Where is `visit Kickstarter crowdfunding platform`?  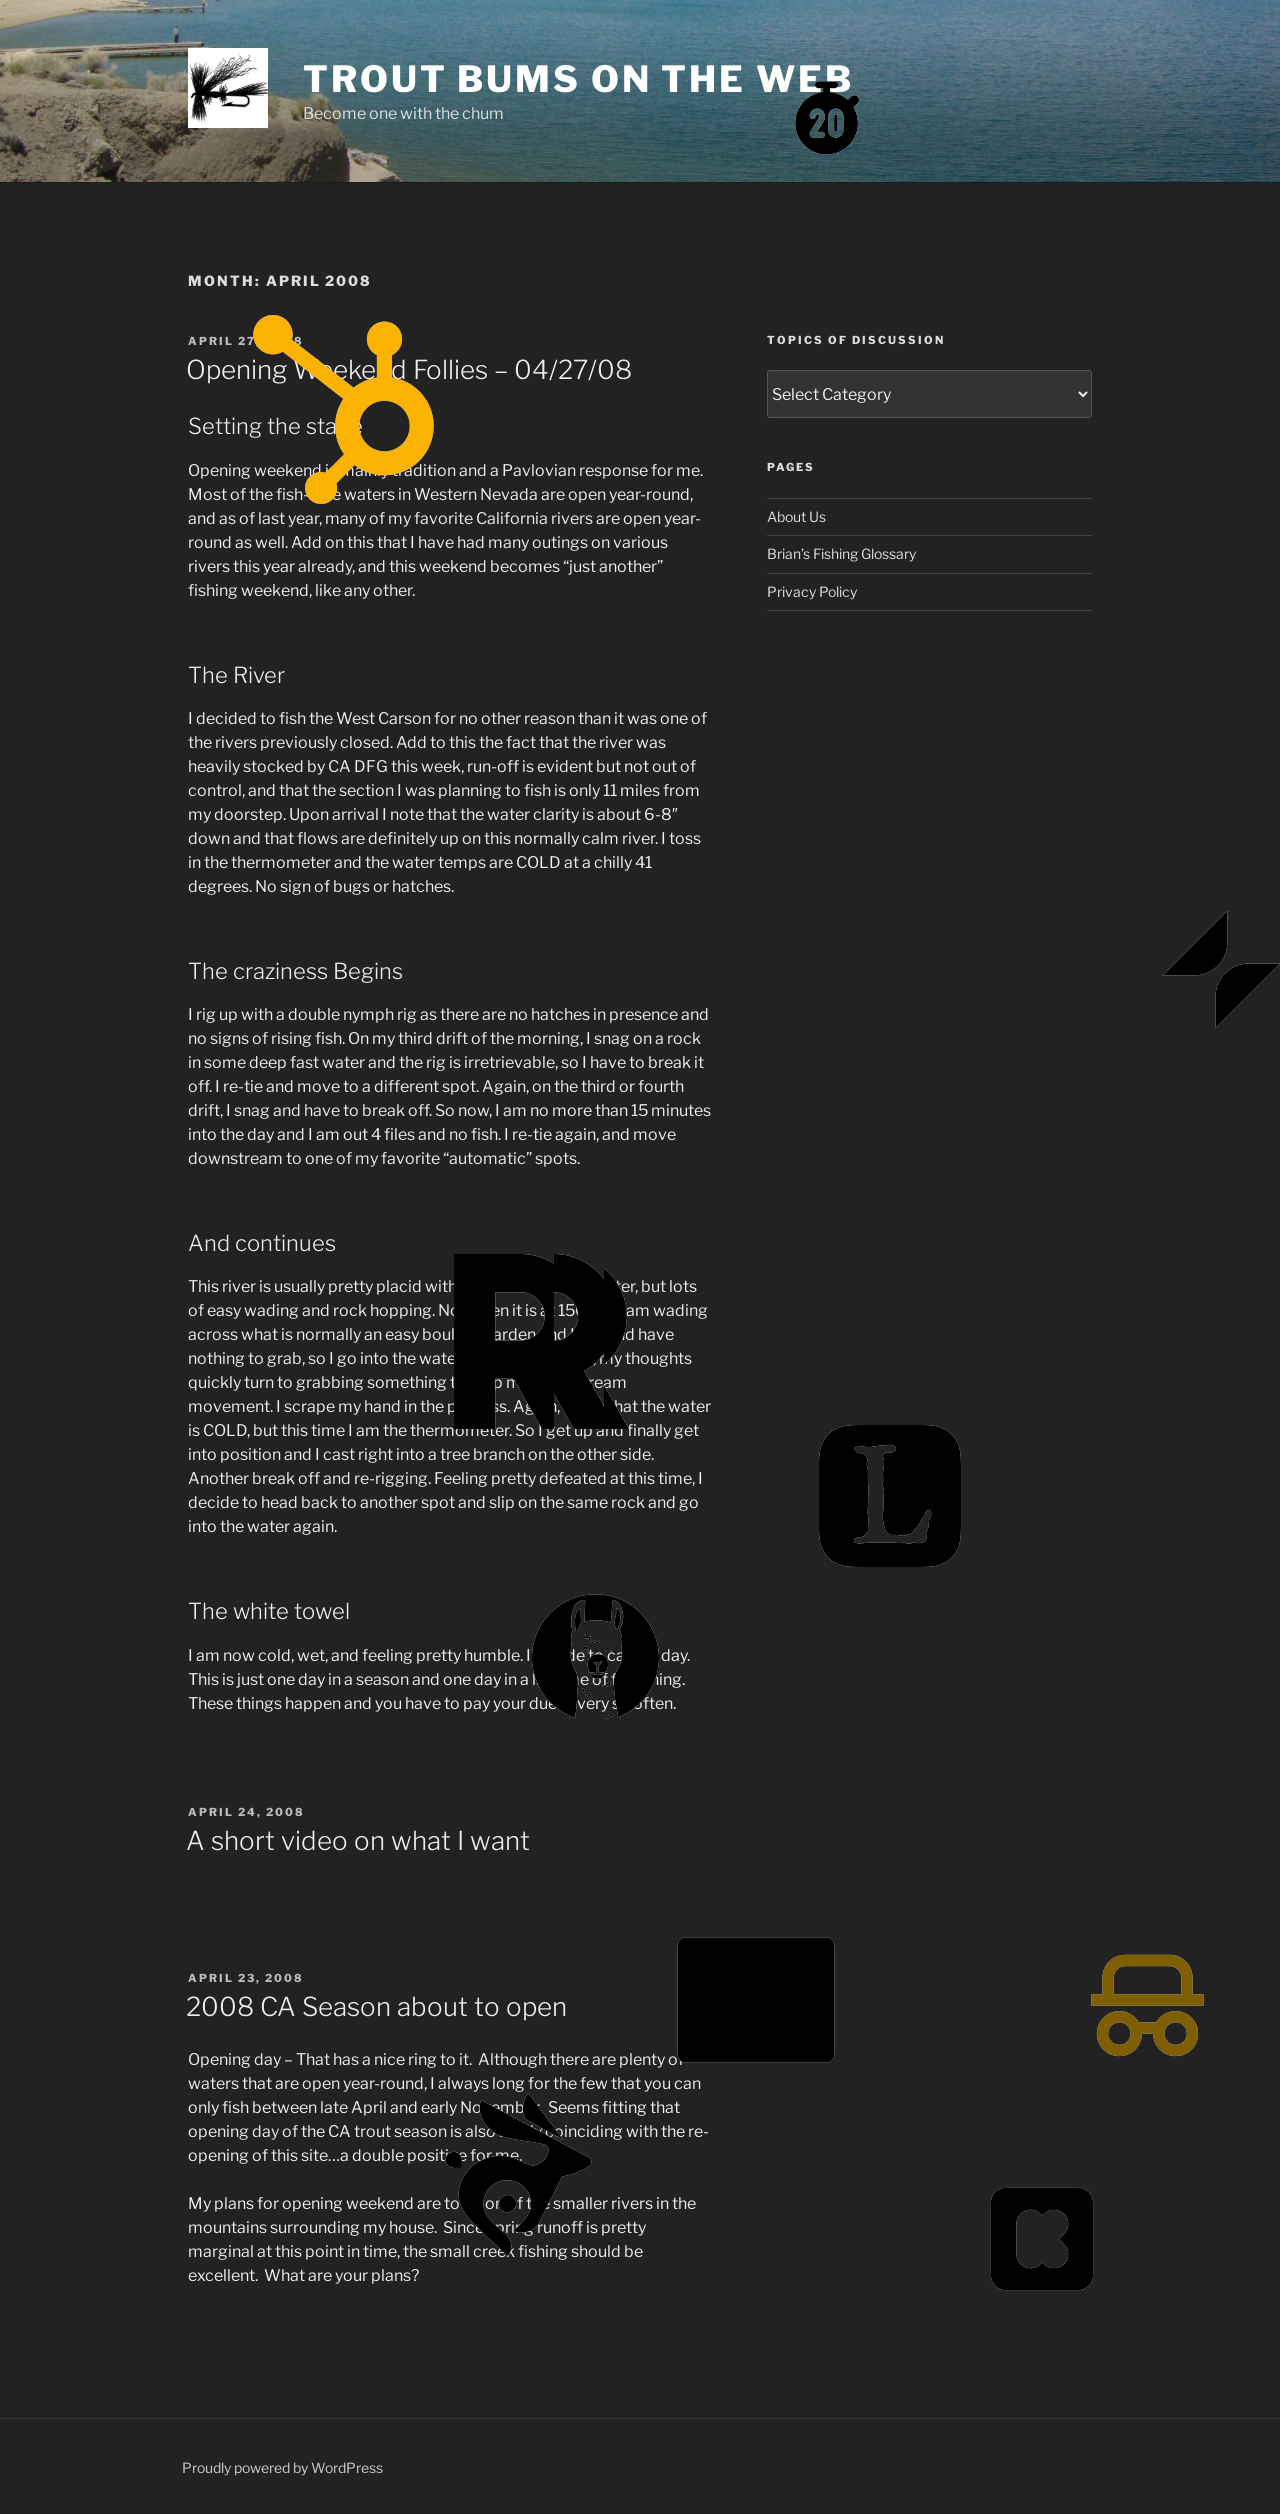
visit Kickstarter crowdfunding platform is located at coordinates (1042, 2239).